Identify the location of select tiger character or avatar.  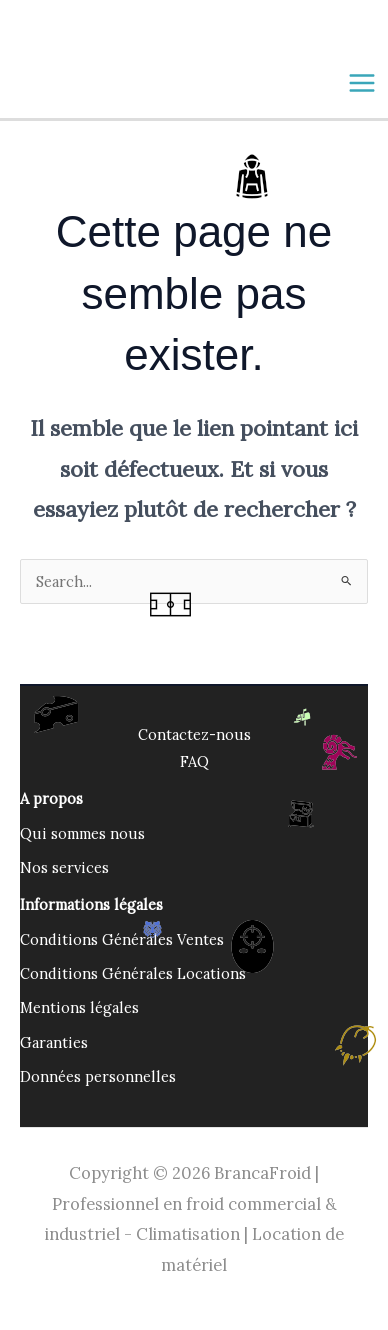
(152, 929).